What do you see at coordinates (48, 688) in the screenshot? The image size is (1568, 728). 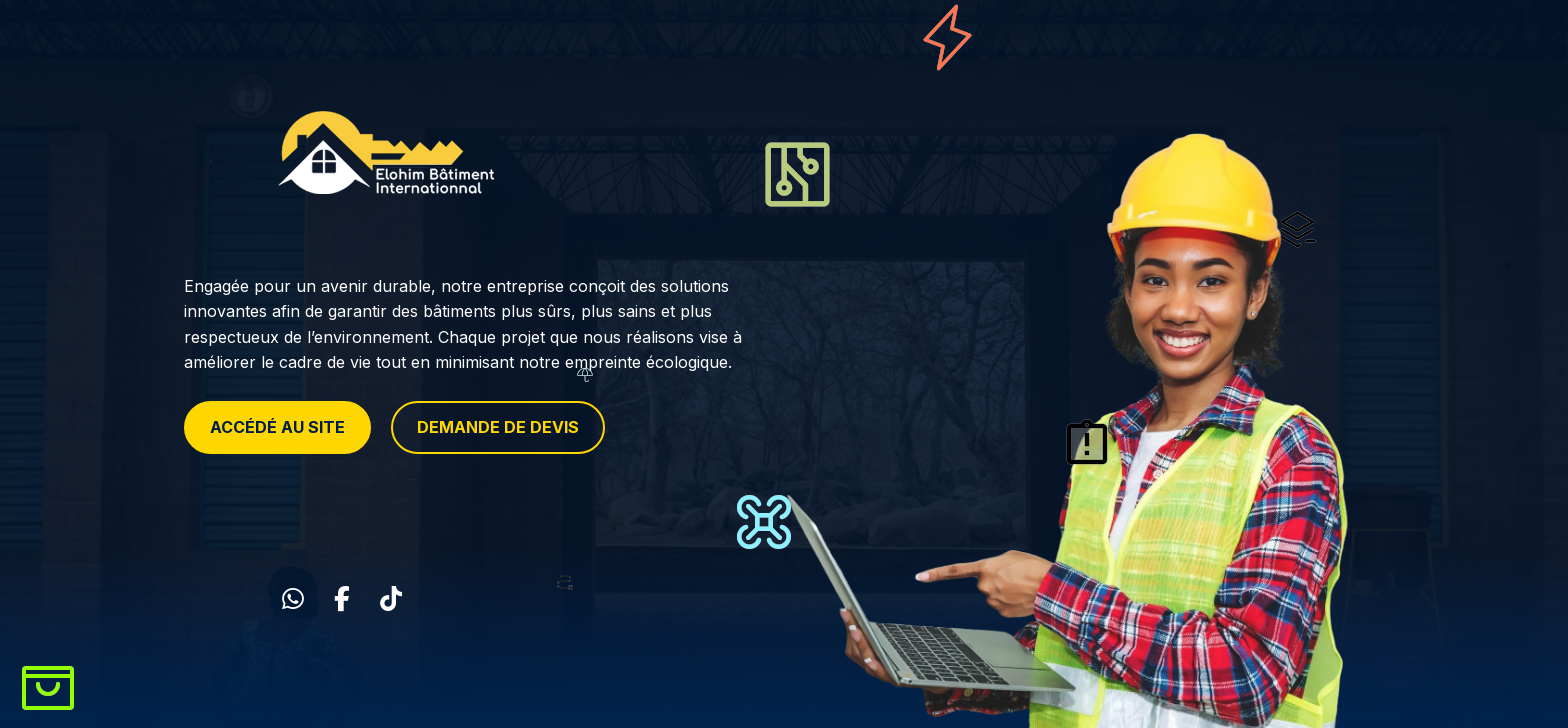 I see `view your shopping bag` at bounding box center [48, 688].